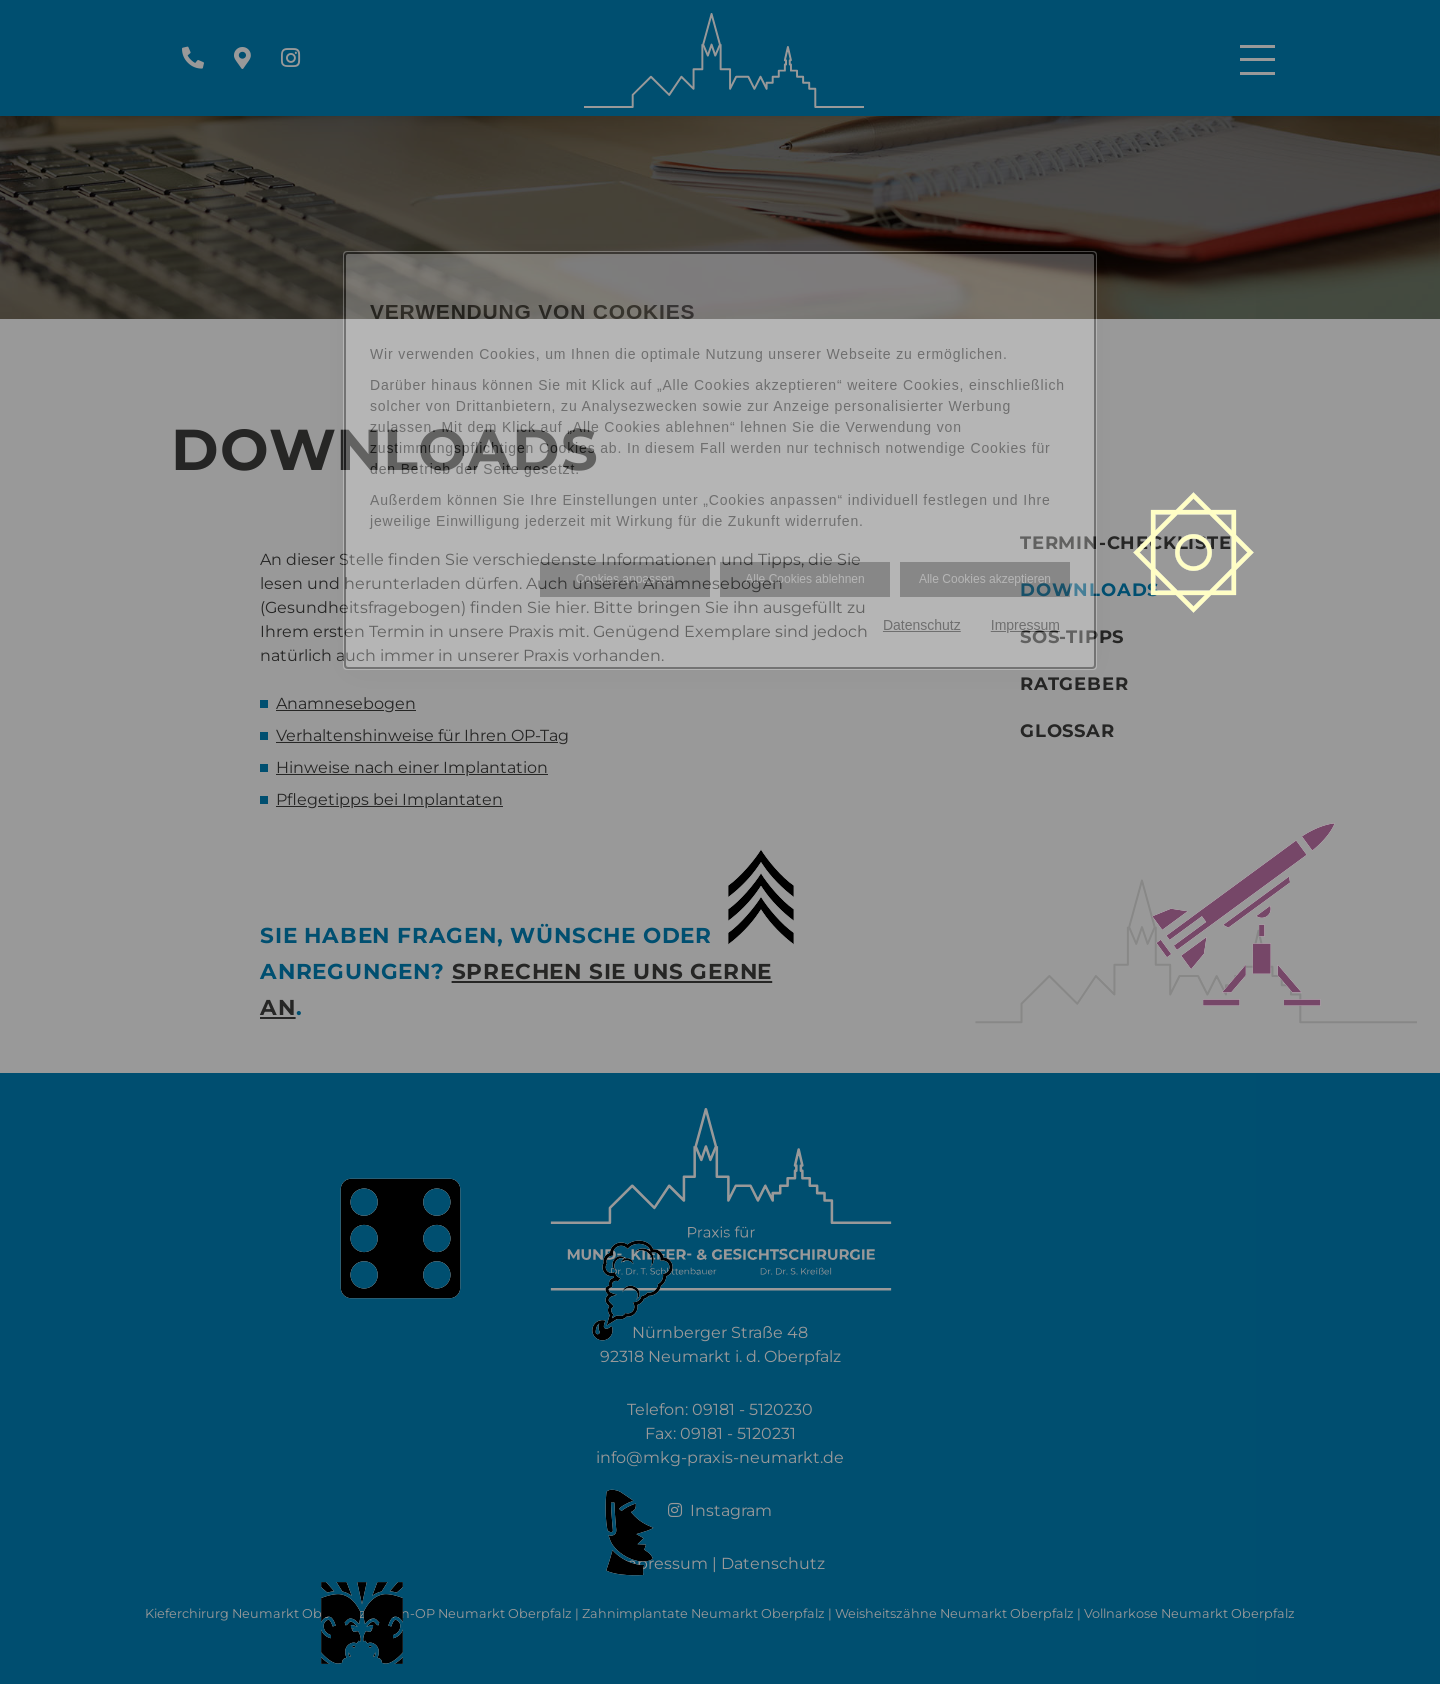 This screenshot has height=1684, width=1440. Describe the element at coordinates (629, 1532) in the screenshot. I see `easter island moai statue icon` at that location.